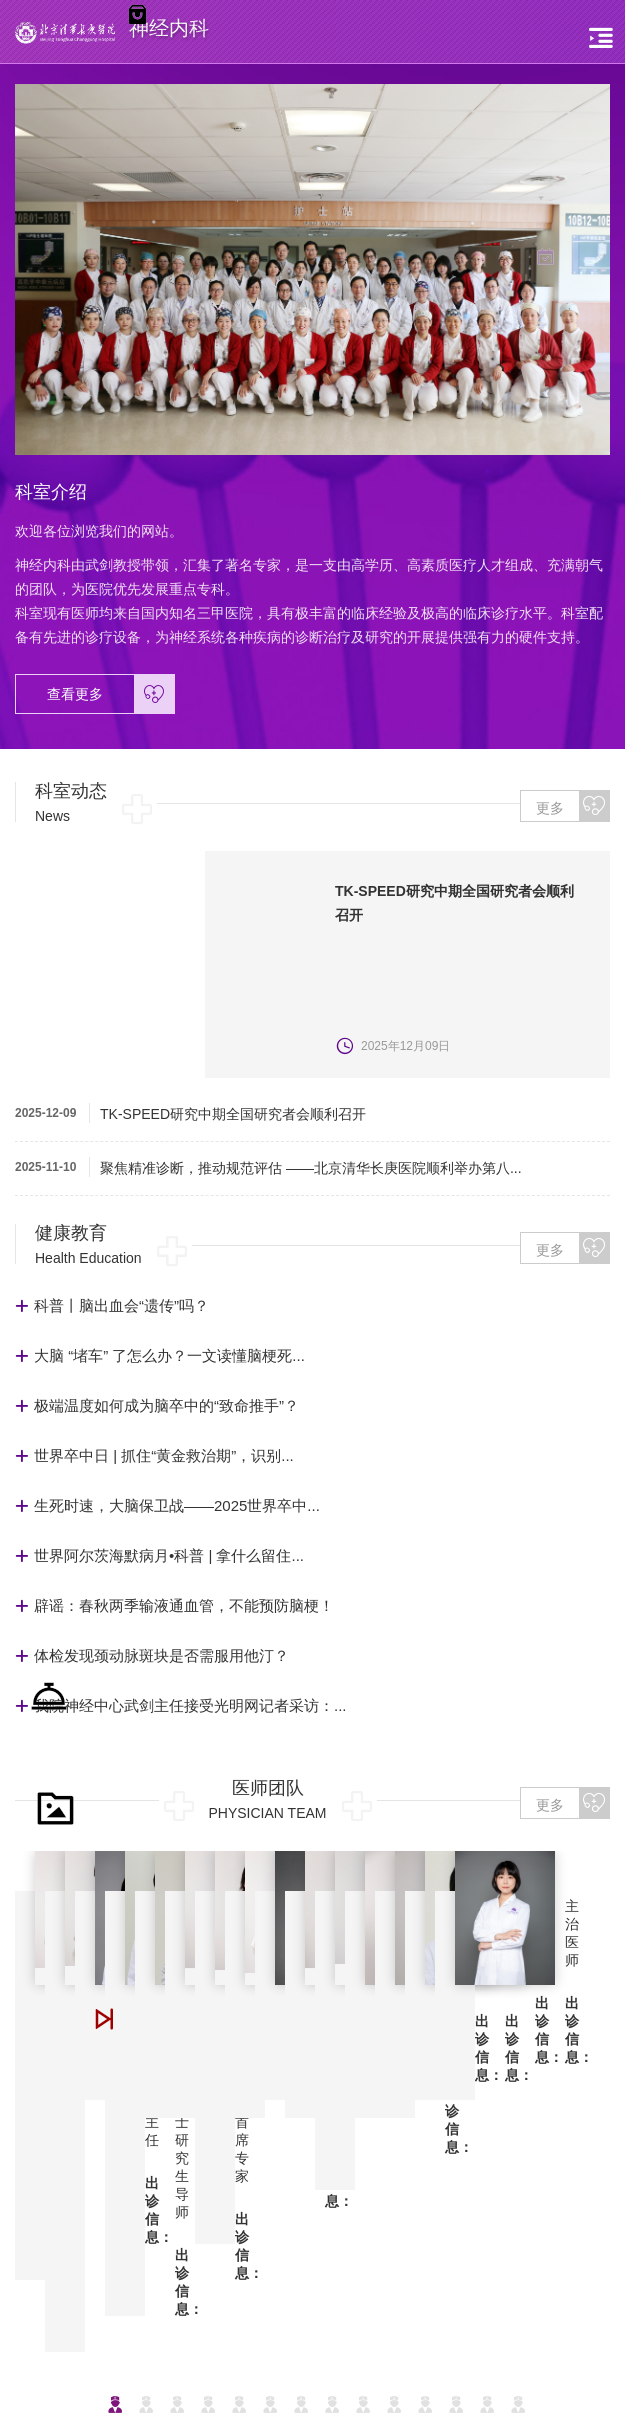  What do you see at coordinates (49, 1697) in the screenshot?
I see `request customer service or support` at bounding box center [49, 1697].